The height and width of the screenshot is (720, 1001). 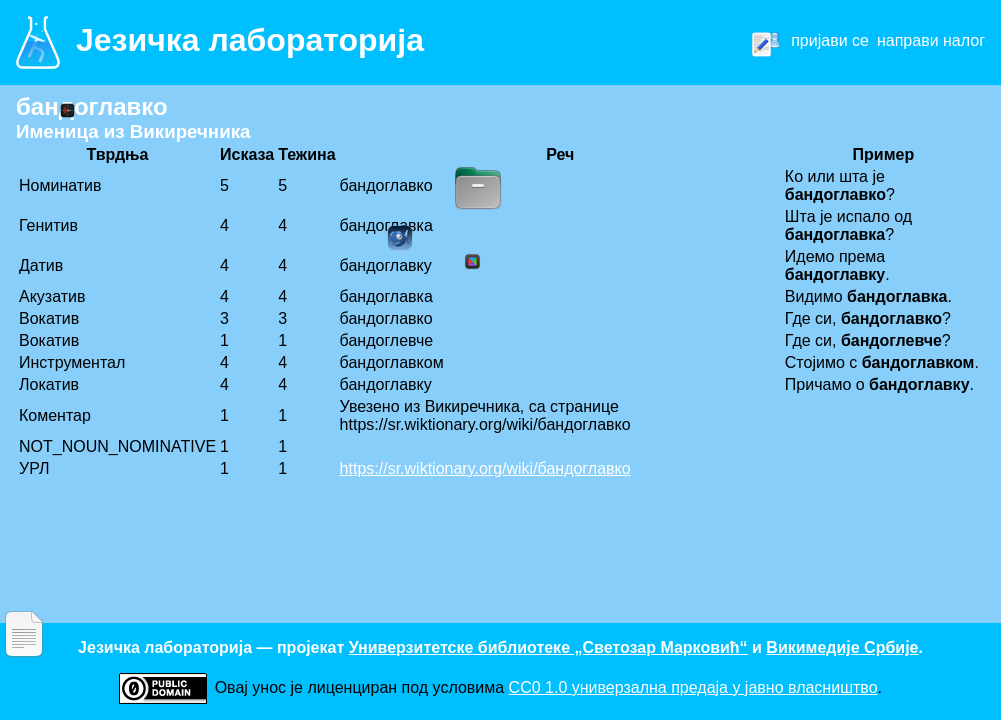 What do you see at coordinates (472, 261) in the screenshot?
I see `launch gnome tetravex puzzle game` at bounding box center [472, 261].